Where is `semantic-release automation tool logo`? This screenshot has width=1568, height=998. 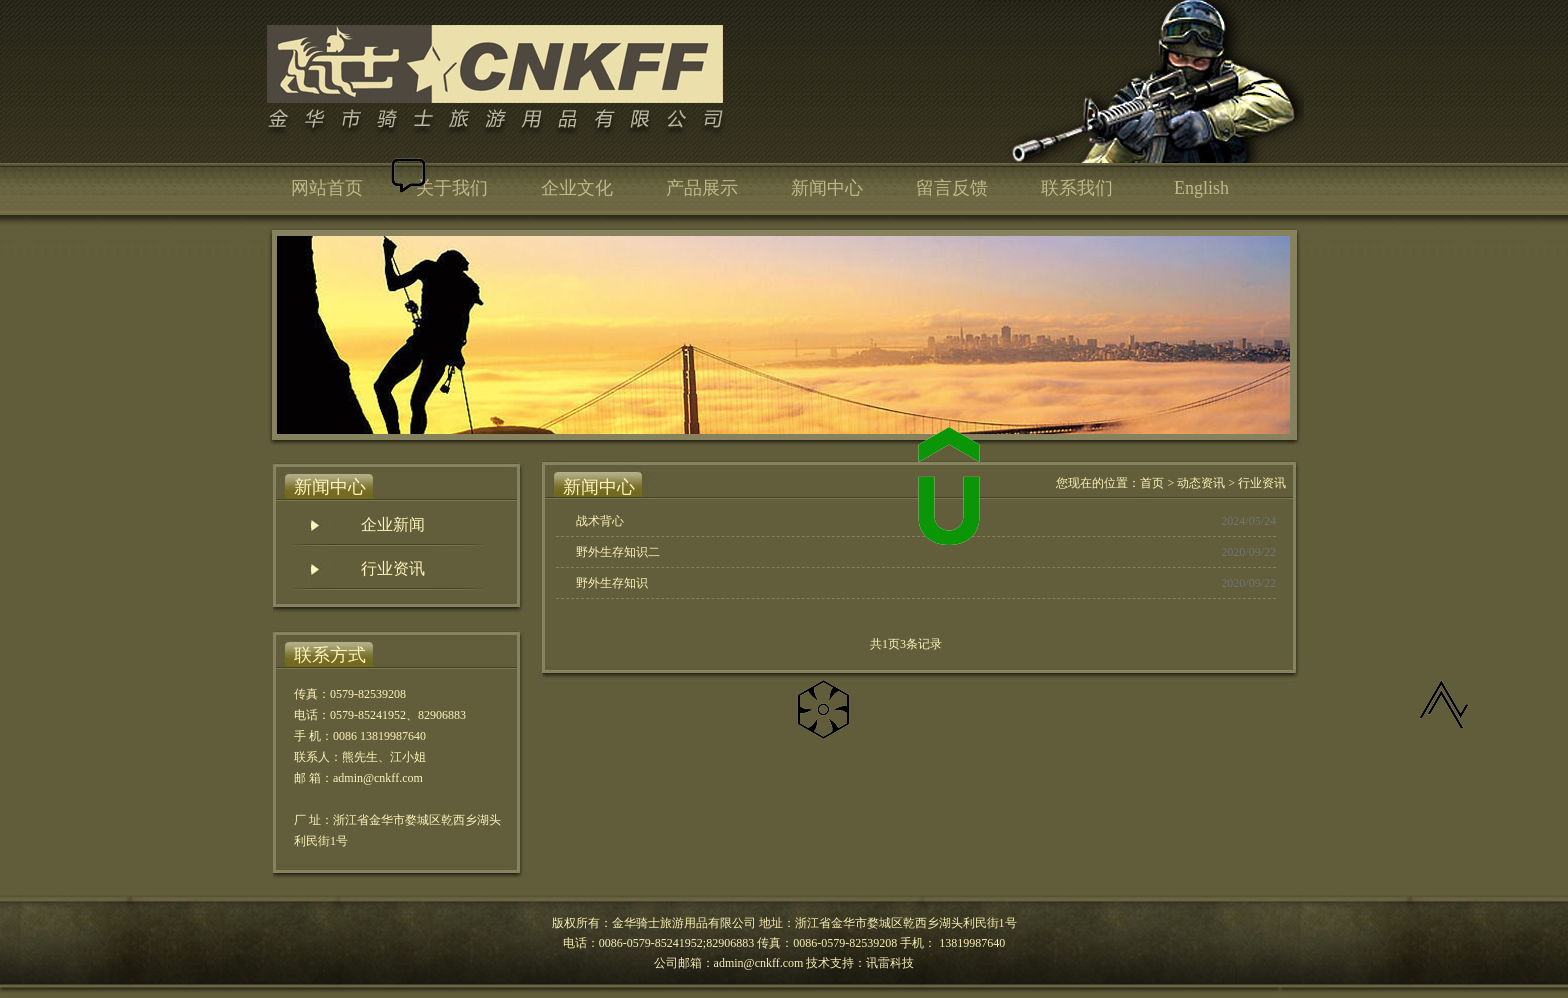 semantic-release automation tool logo is located at coordinates (823, 709).